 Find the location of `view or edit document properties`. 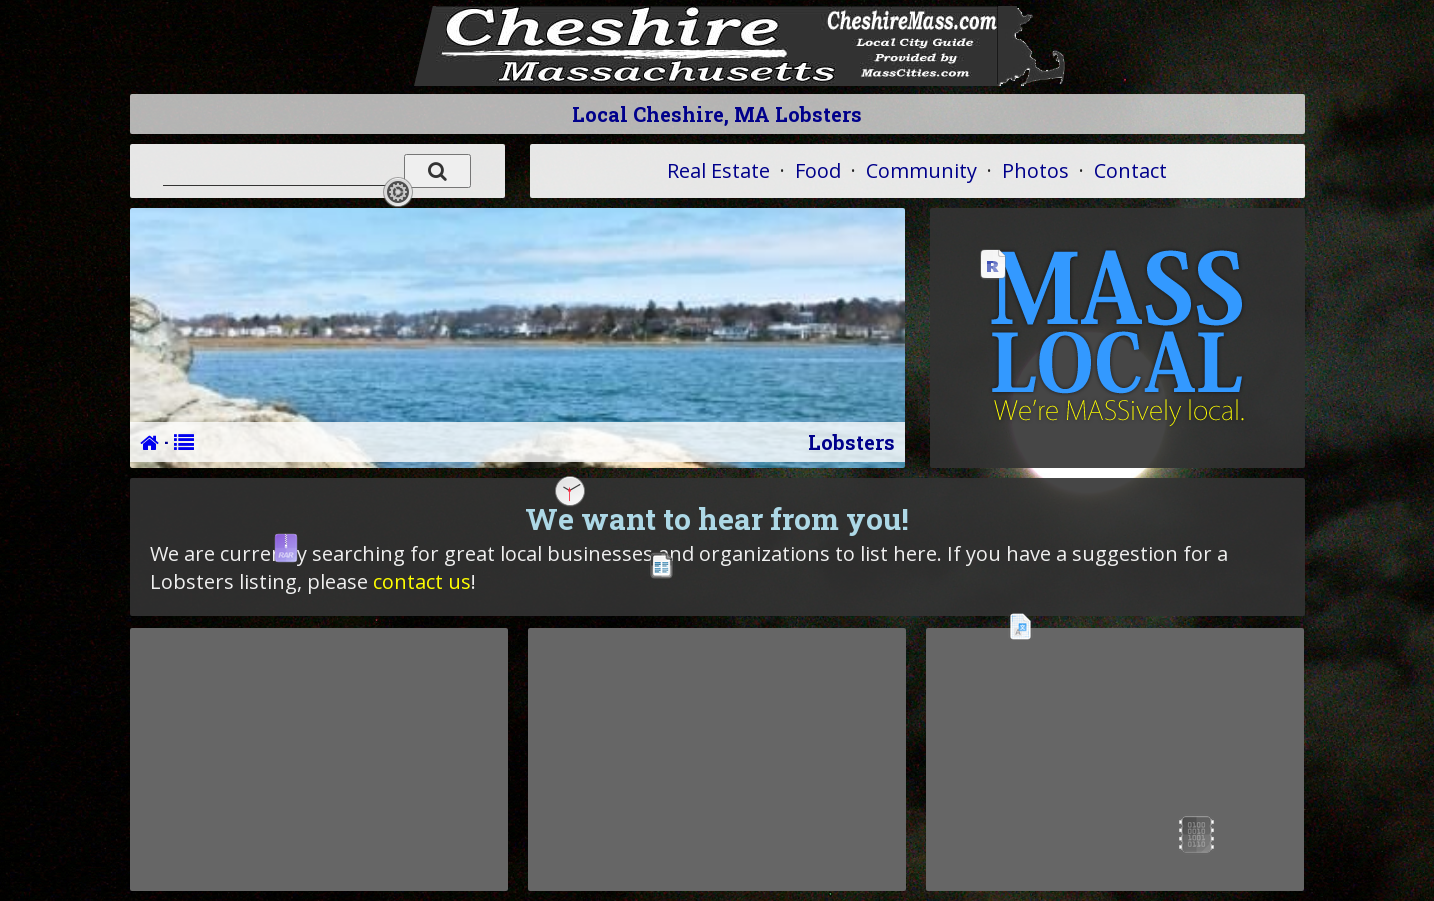

view or edit document properties is located at coordinates (398, 192).